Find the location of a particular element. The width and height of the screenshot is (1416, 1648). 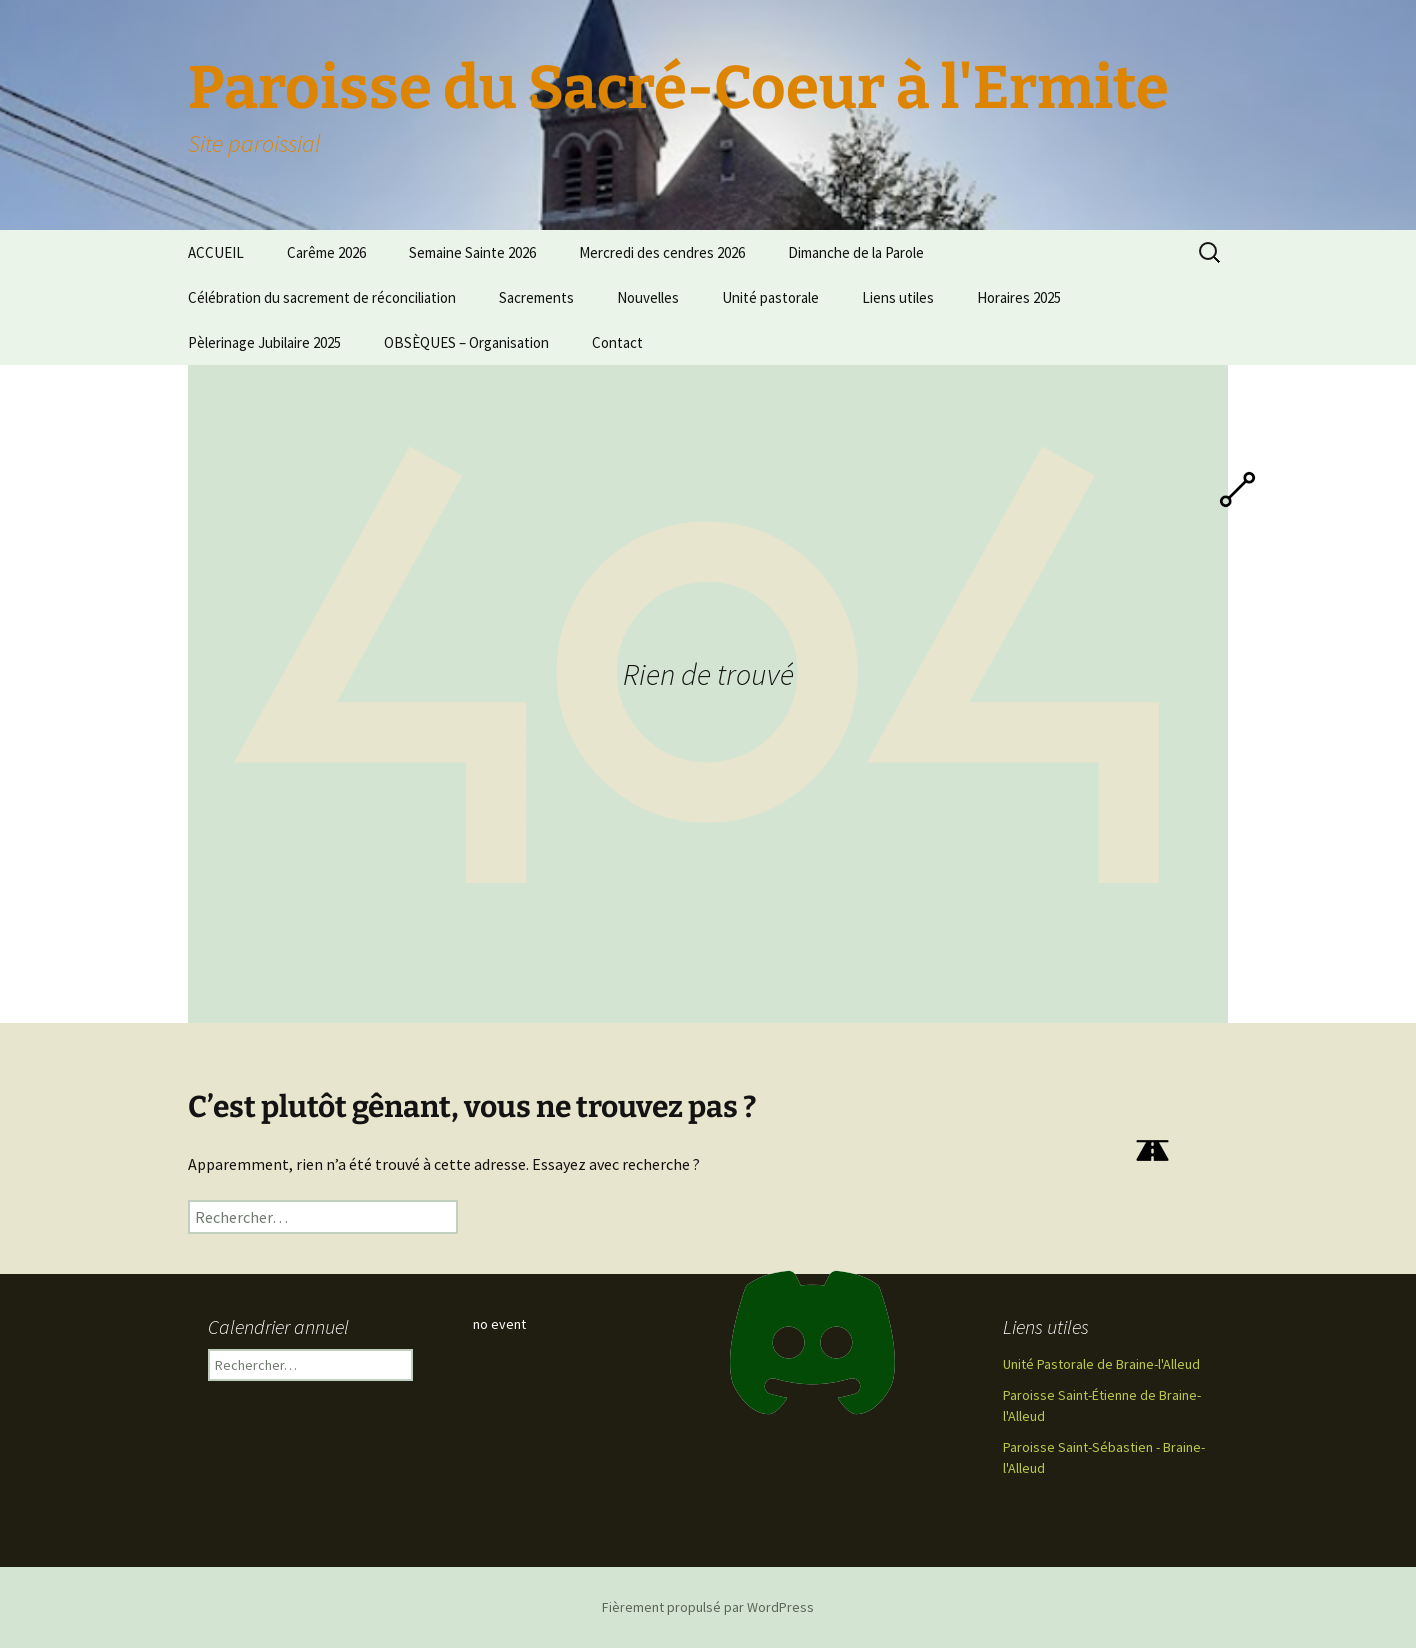

open Discord app is located at coordinates (812, 1342).